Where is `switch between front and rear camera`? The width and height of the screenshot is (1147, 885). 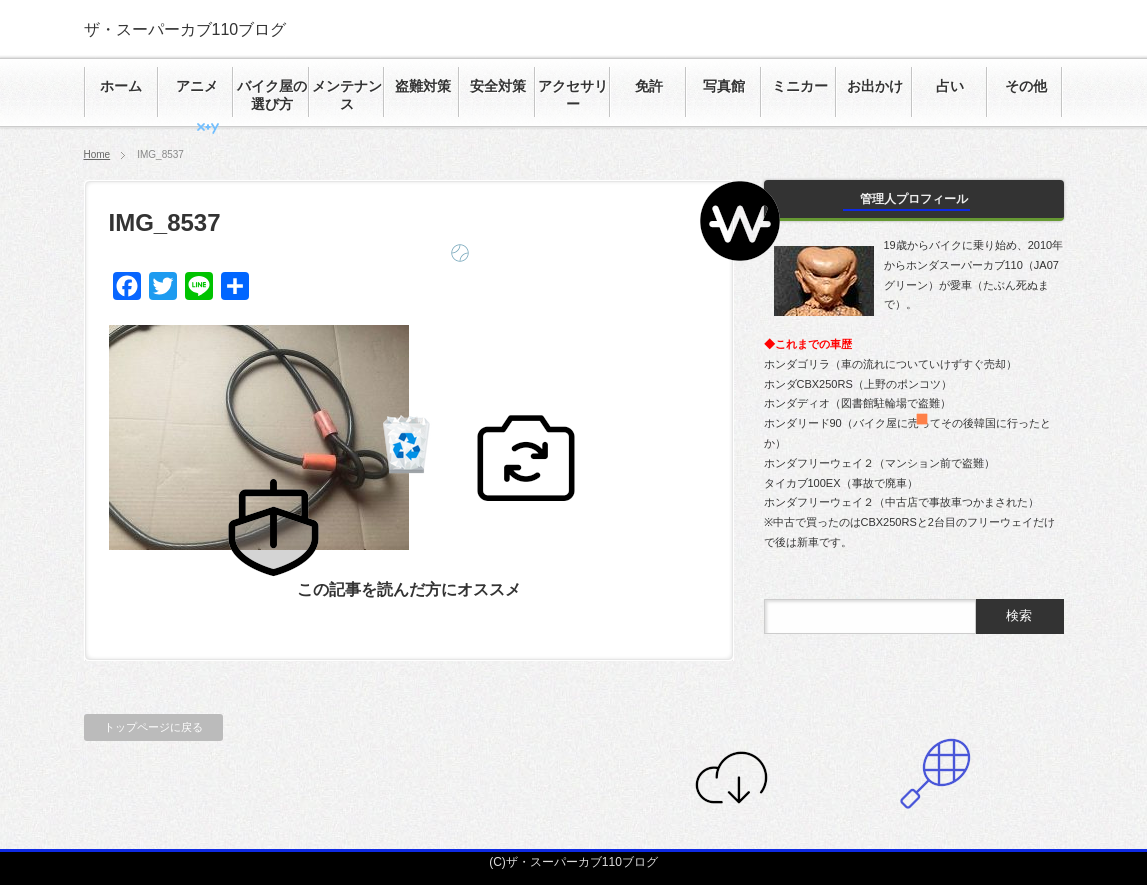 switch between front and rear camera is located at coordinates (526, 460).